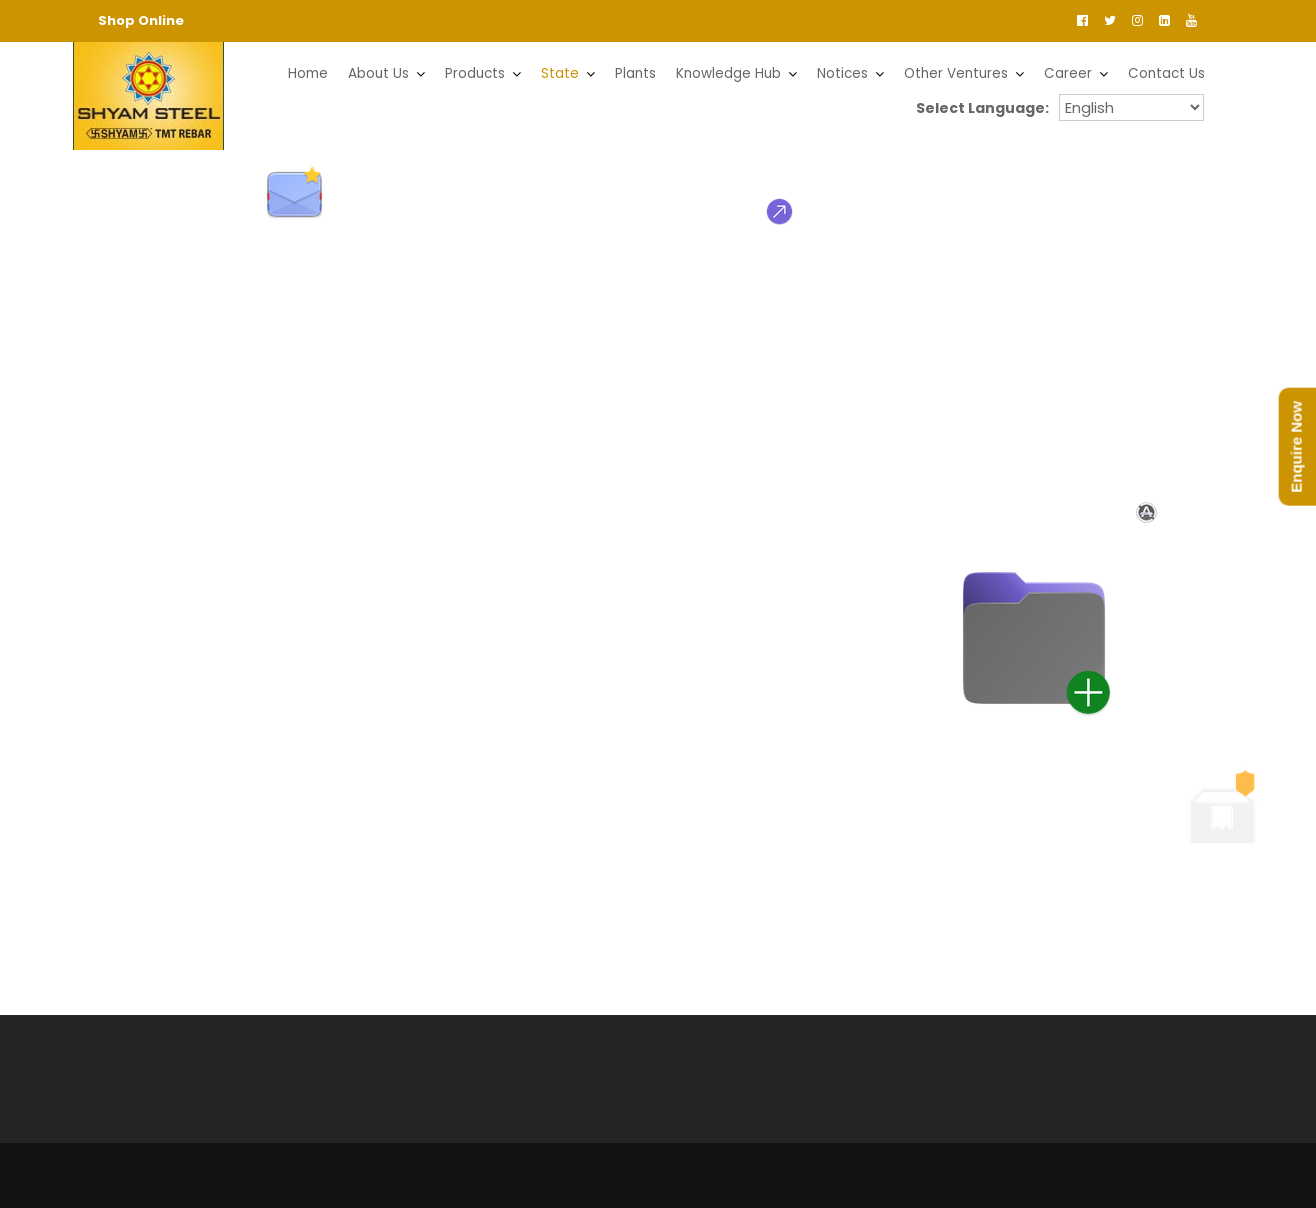  Describe the element at coordinates (1146, 512) in the screenshot. I see `check for available software updates` at that location.